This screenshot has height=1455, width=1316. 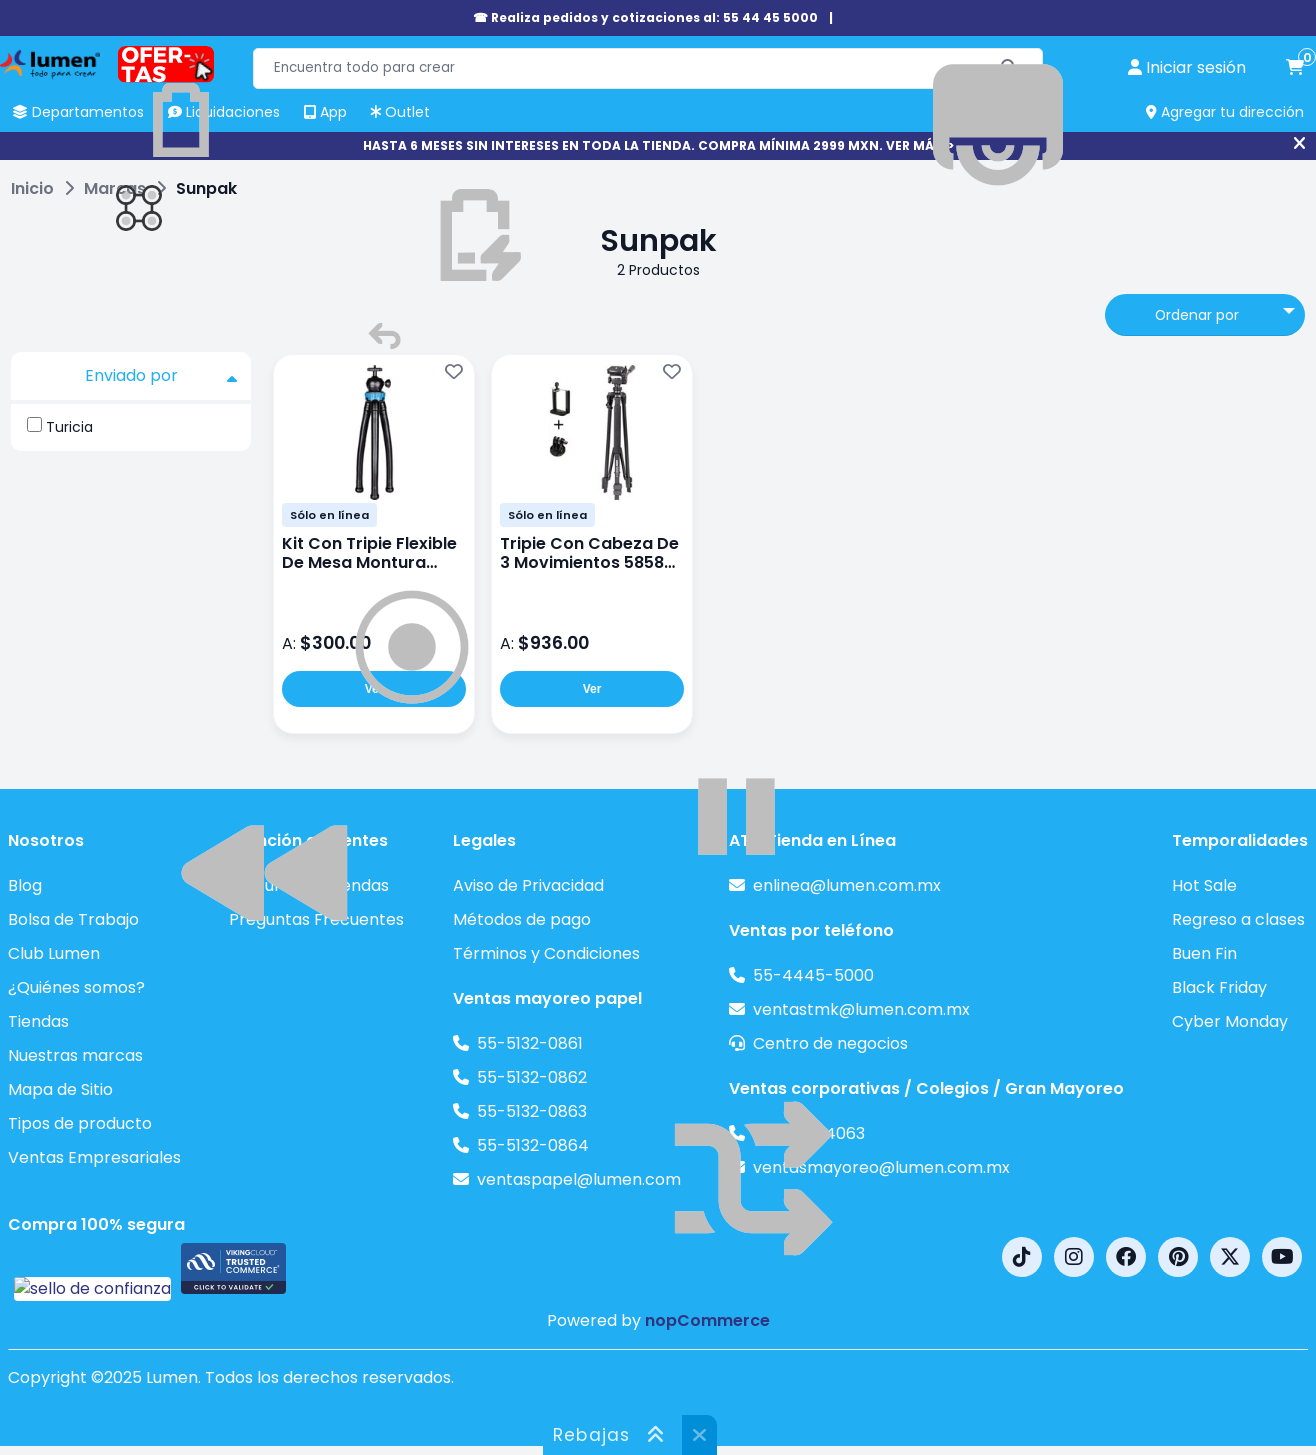 I want to click on shuffle playlist or queue, so click(x=751, y=1178).